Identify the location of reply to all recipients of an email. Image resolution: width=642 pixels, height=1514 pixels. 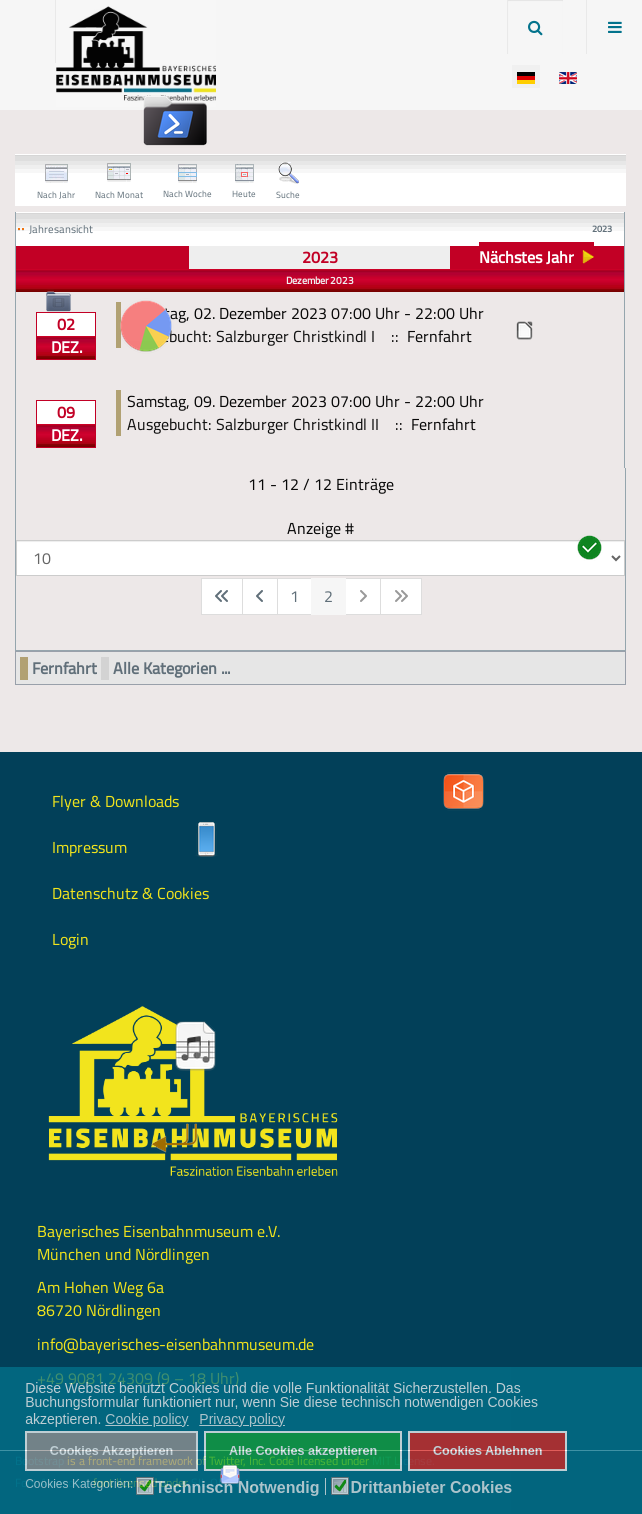
(173, 1134).